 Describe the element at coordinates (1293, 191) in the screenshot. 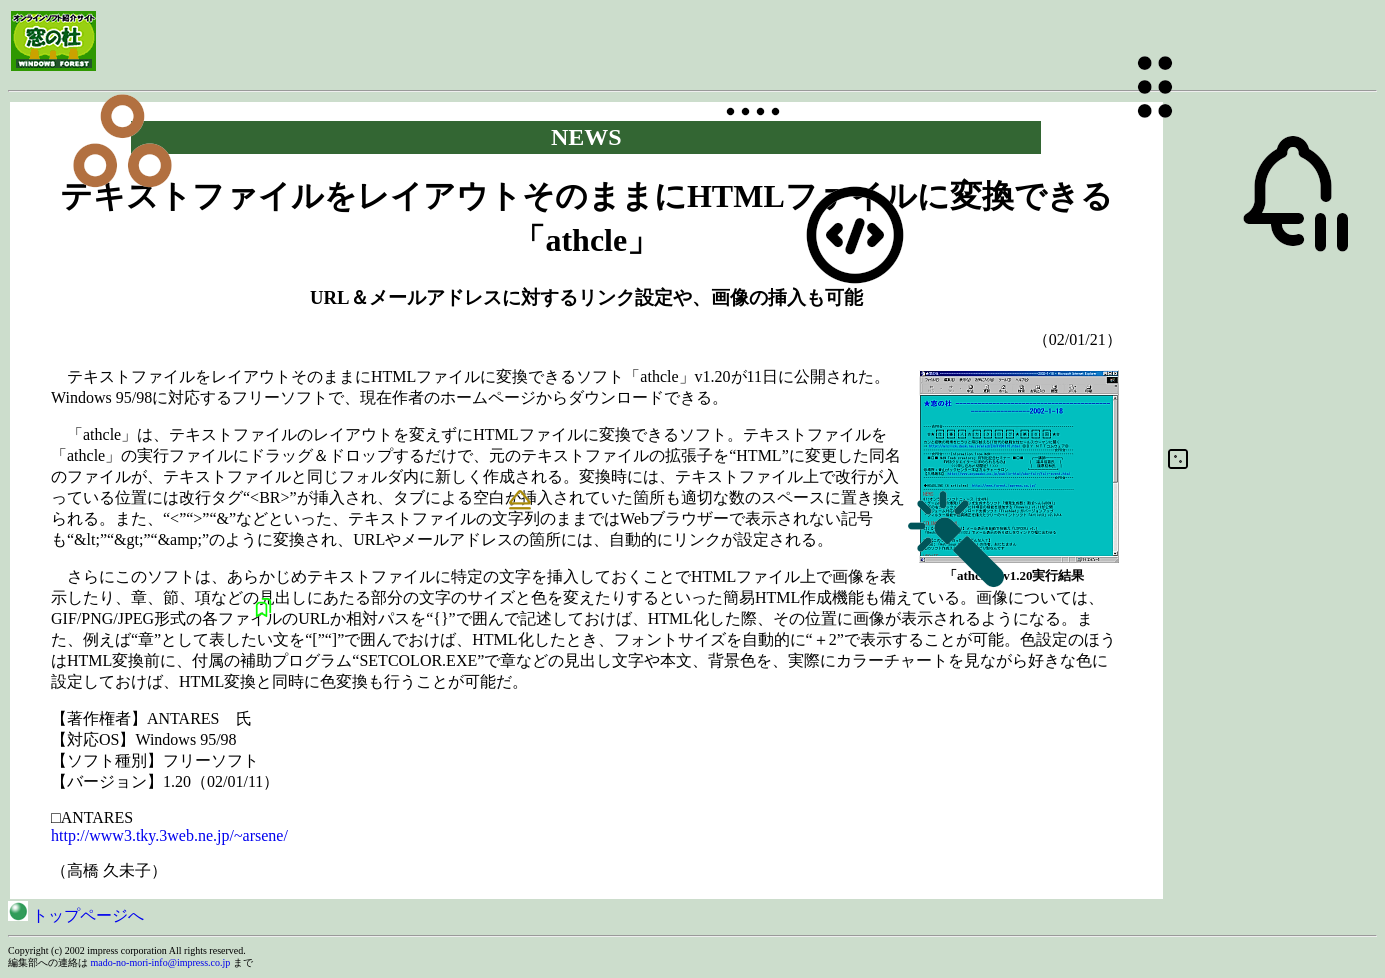

I see `pause notifications` at that location.